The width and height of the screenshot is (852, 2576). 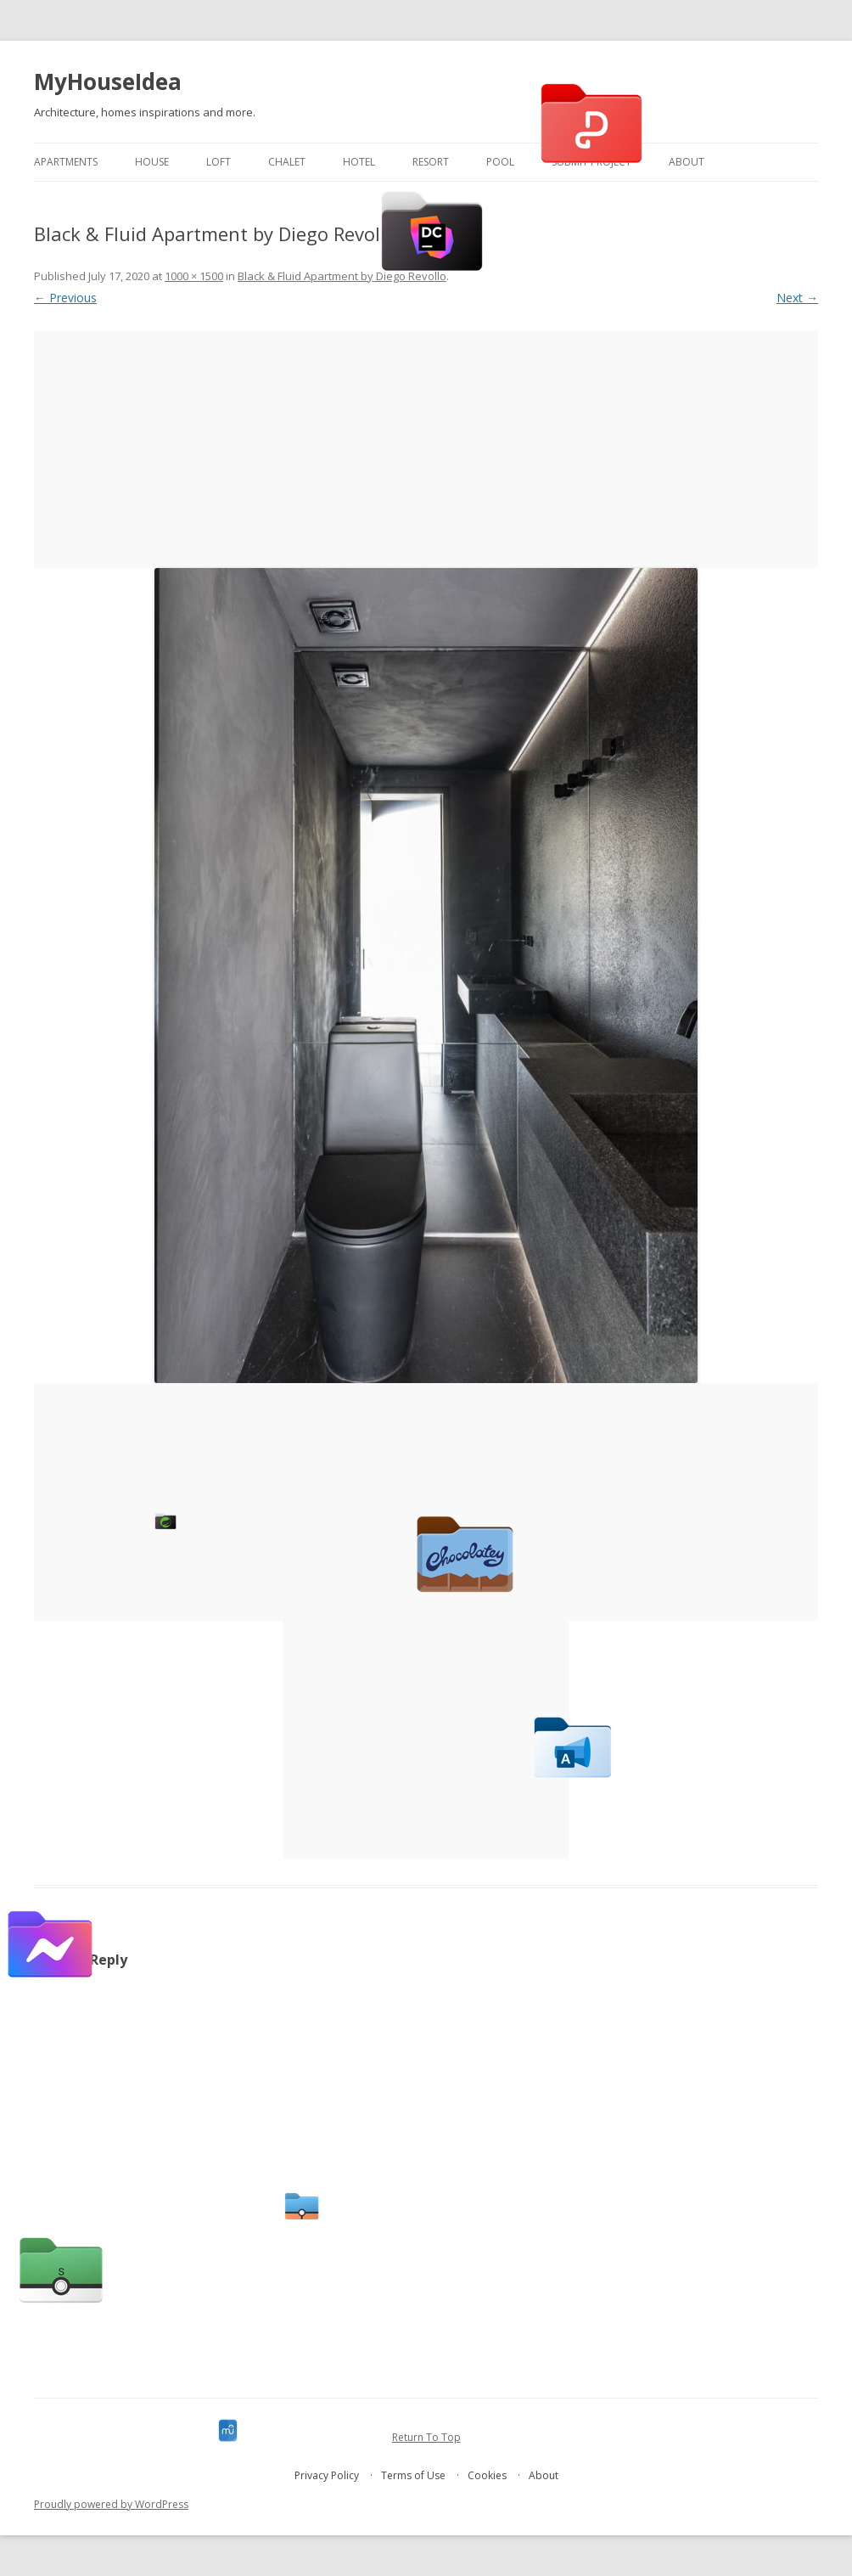 I want to click on open jetbrains dotcover project folder, so click(x=431, y=233).